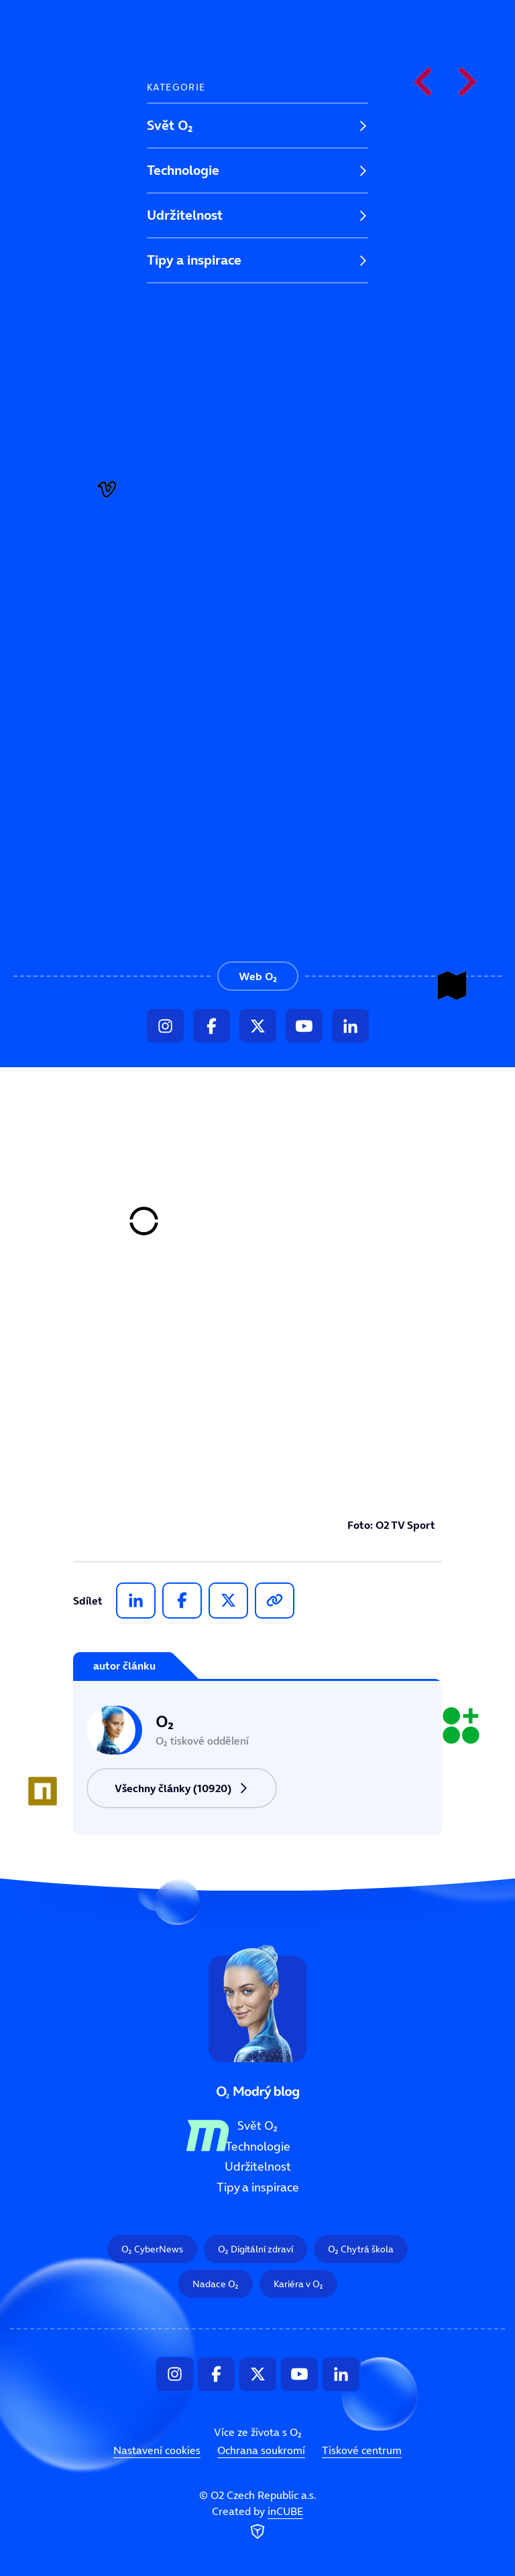 The height and width of the screenshot is (2576, 515). What do you see at coordinates (144, 1221) in the screenshot?
I see `indicates content is loading` at bounding box center [144, 1221].